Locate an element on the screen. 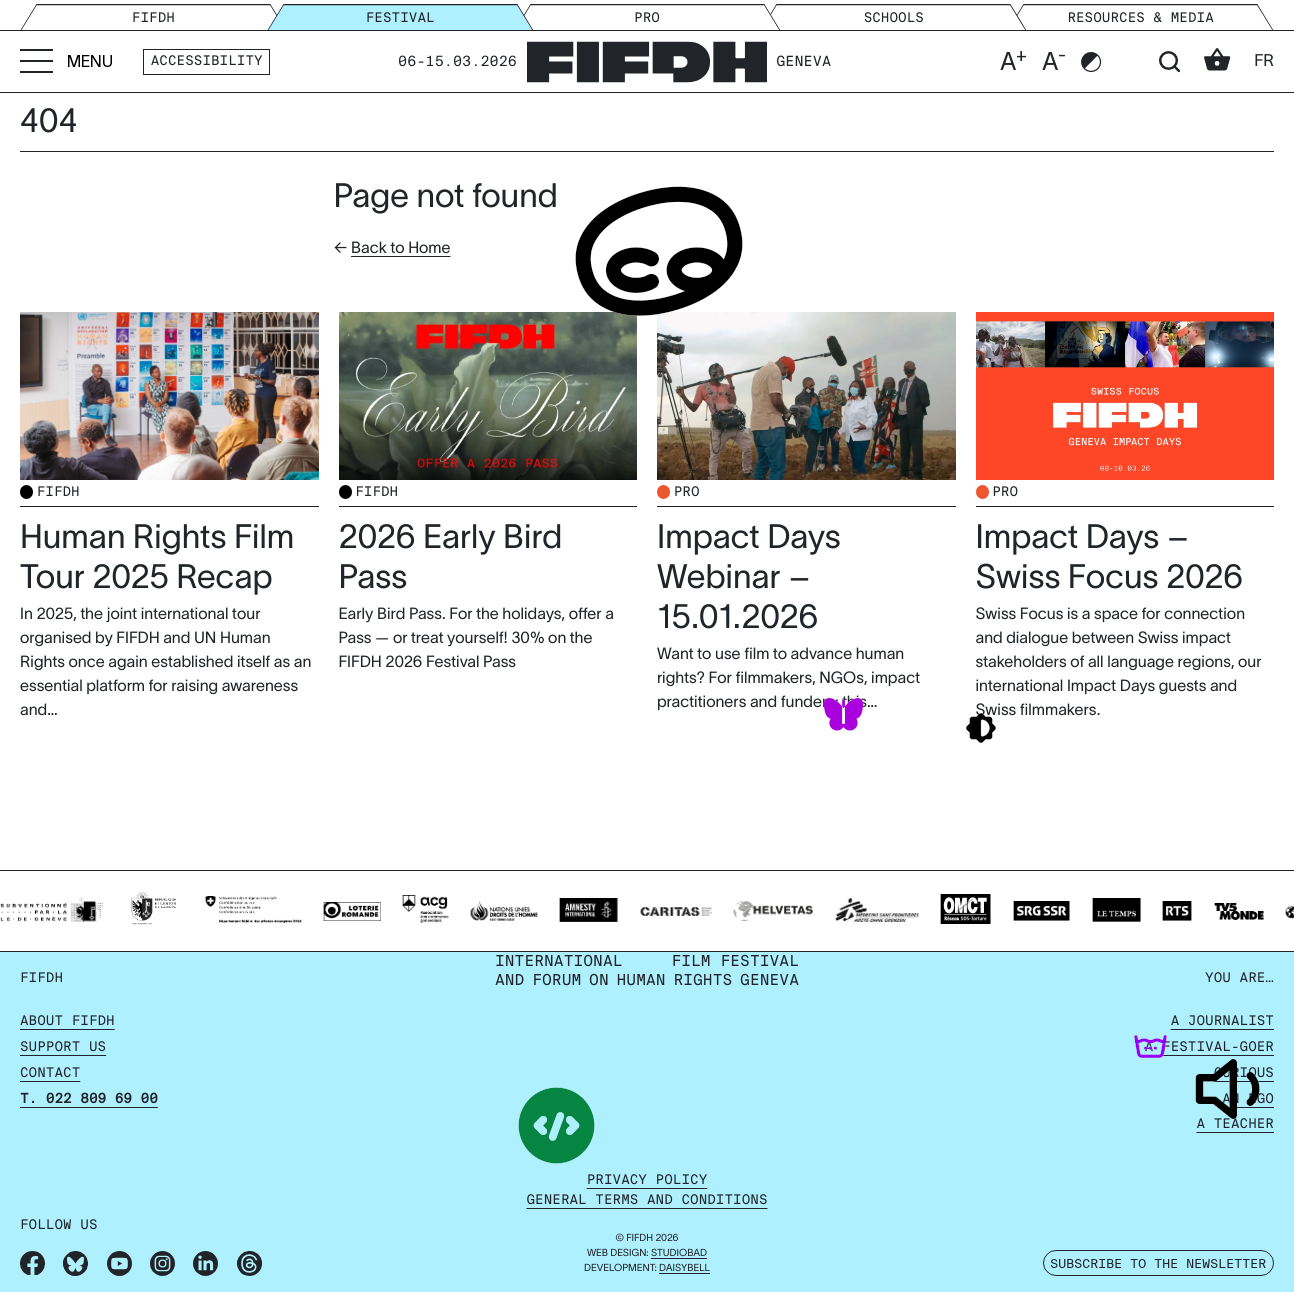 This screenshot has width=1294, height=1292. access code editor or development tools is located at coordinates (556, 1125).